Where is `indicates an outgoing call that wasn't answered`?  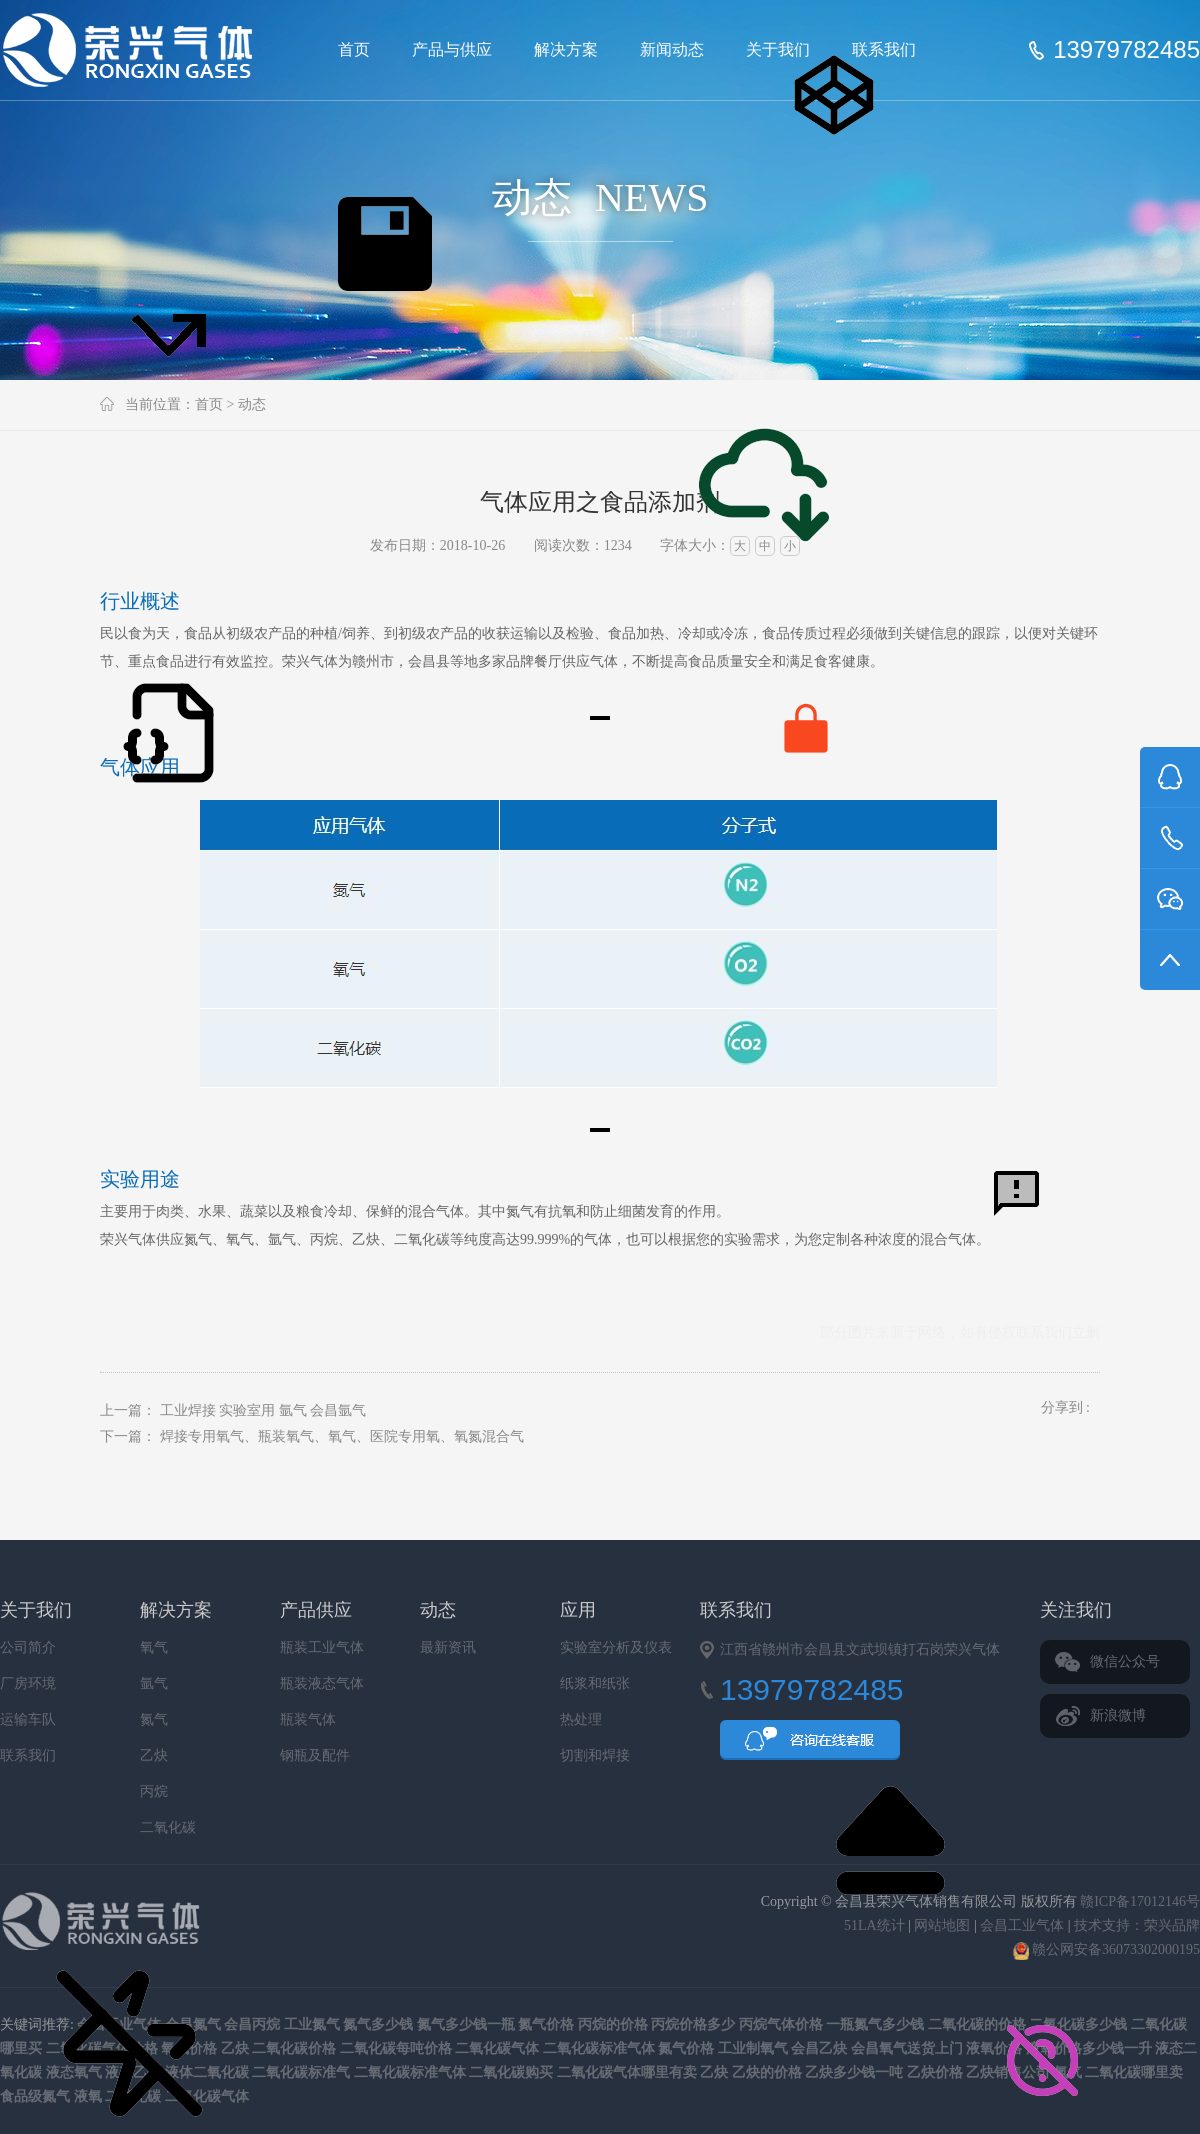
indicates an outgoing call that wasn't answered is located at coordinates (168, 334).